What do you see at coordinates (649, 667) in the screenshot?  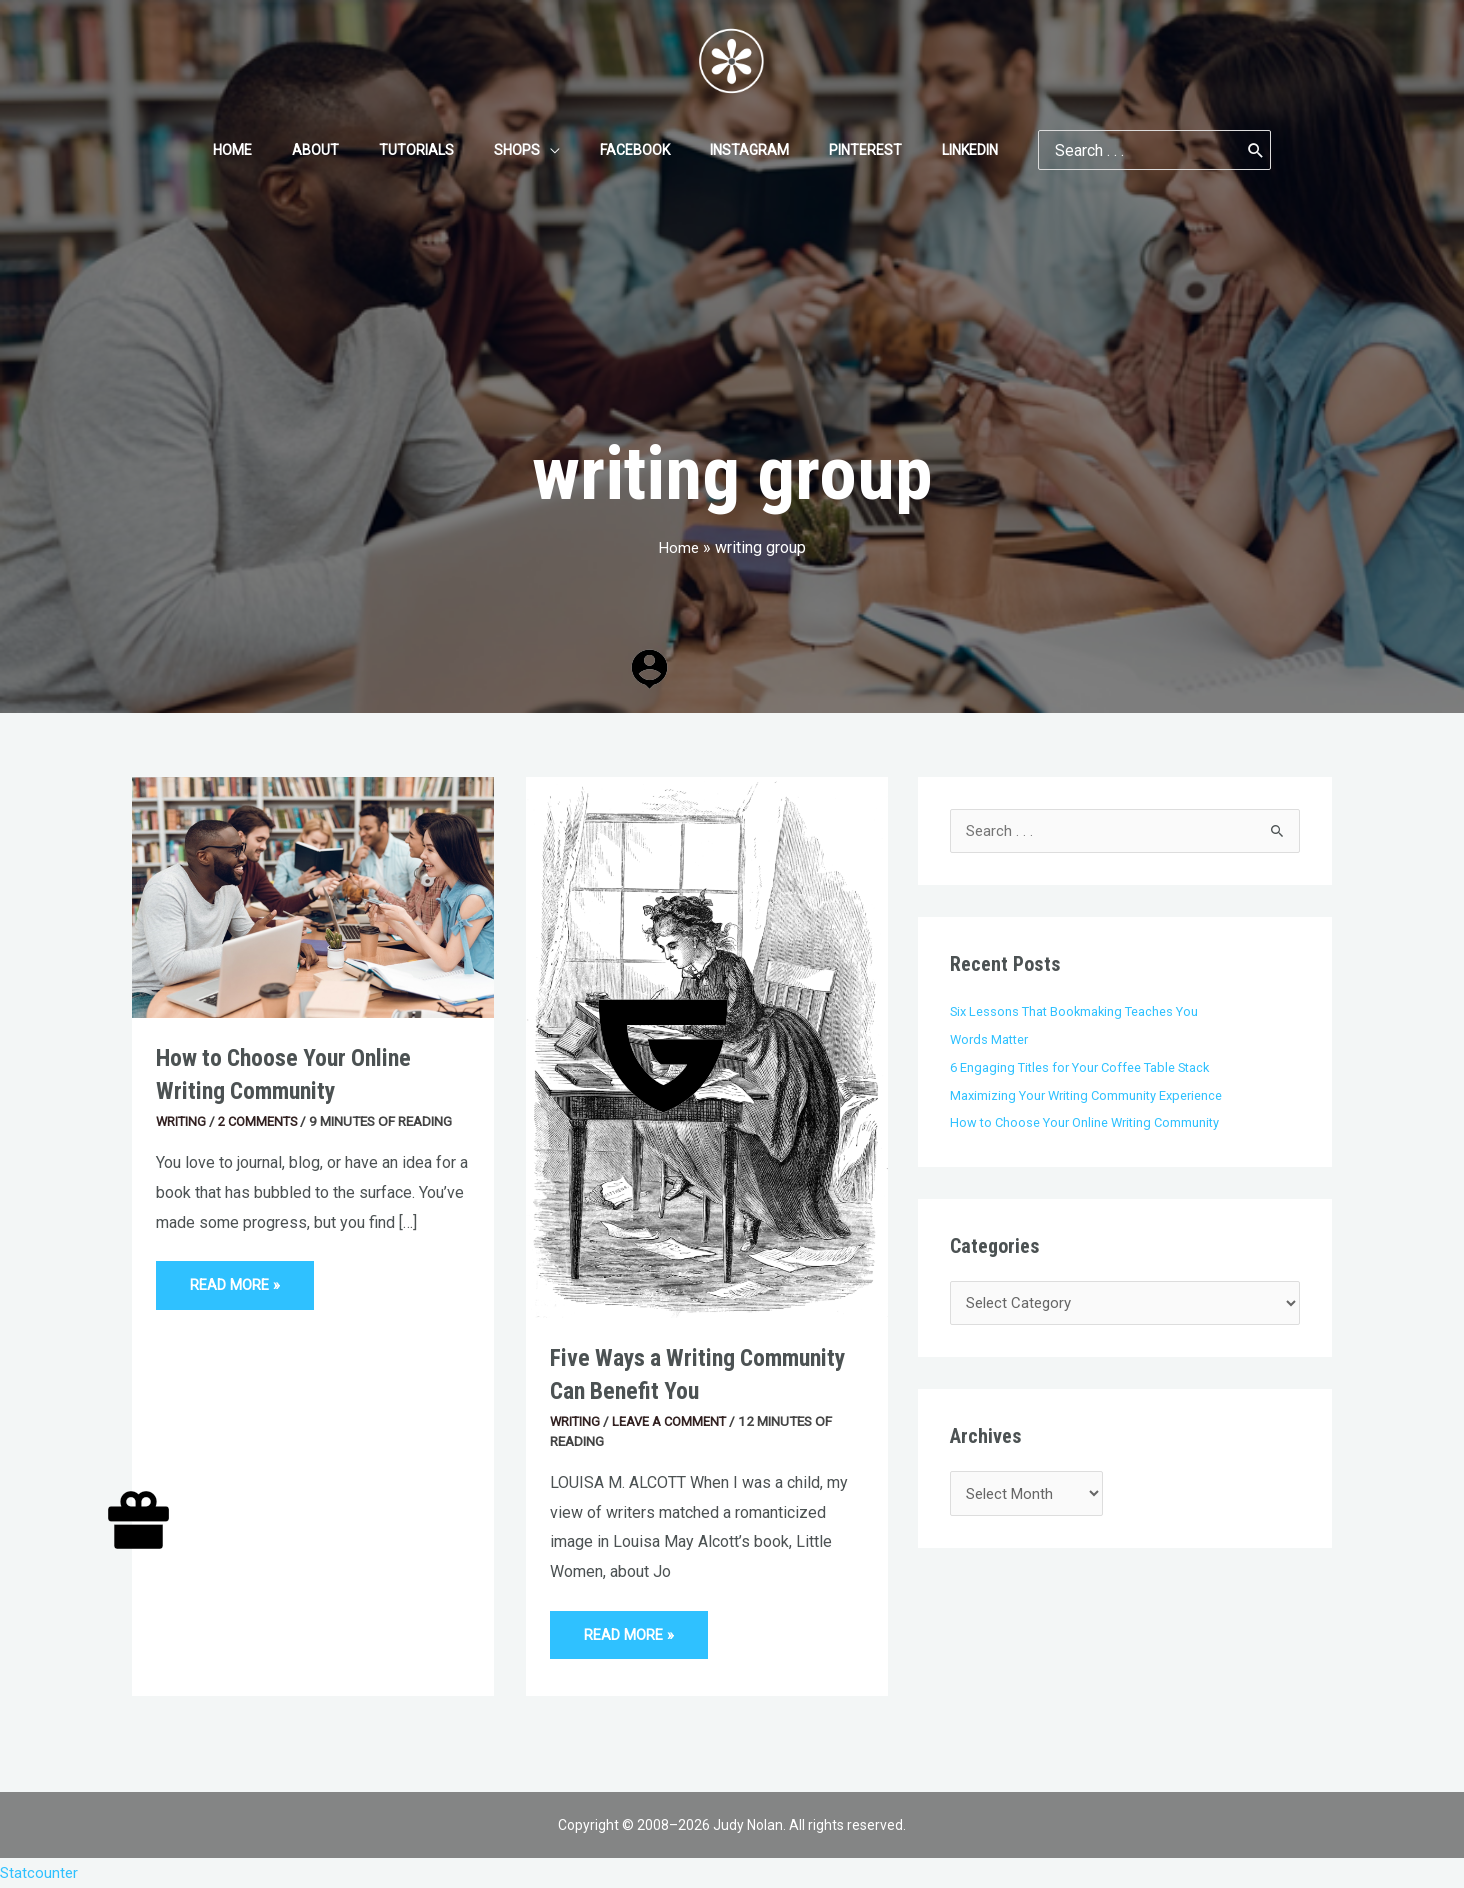 I see `view user profile location` at bounding box center [649, 667].